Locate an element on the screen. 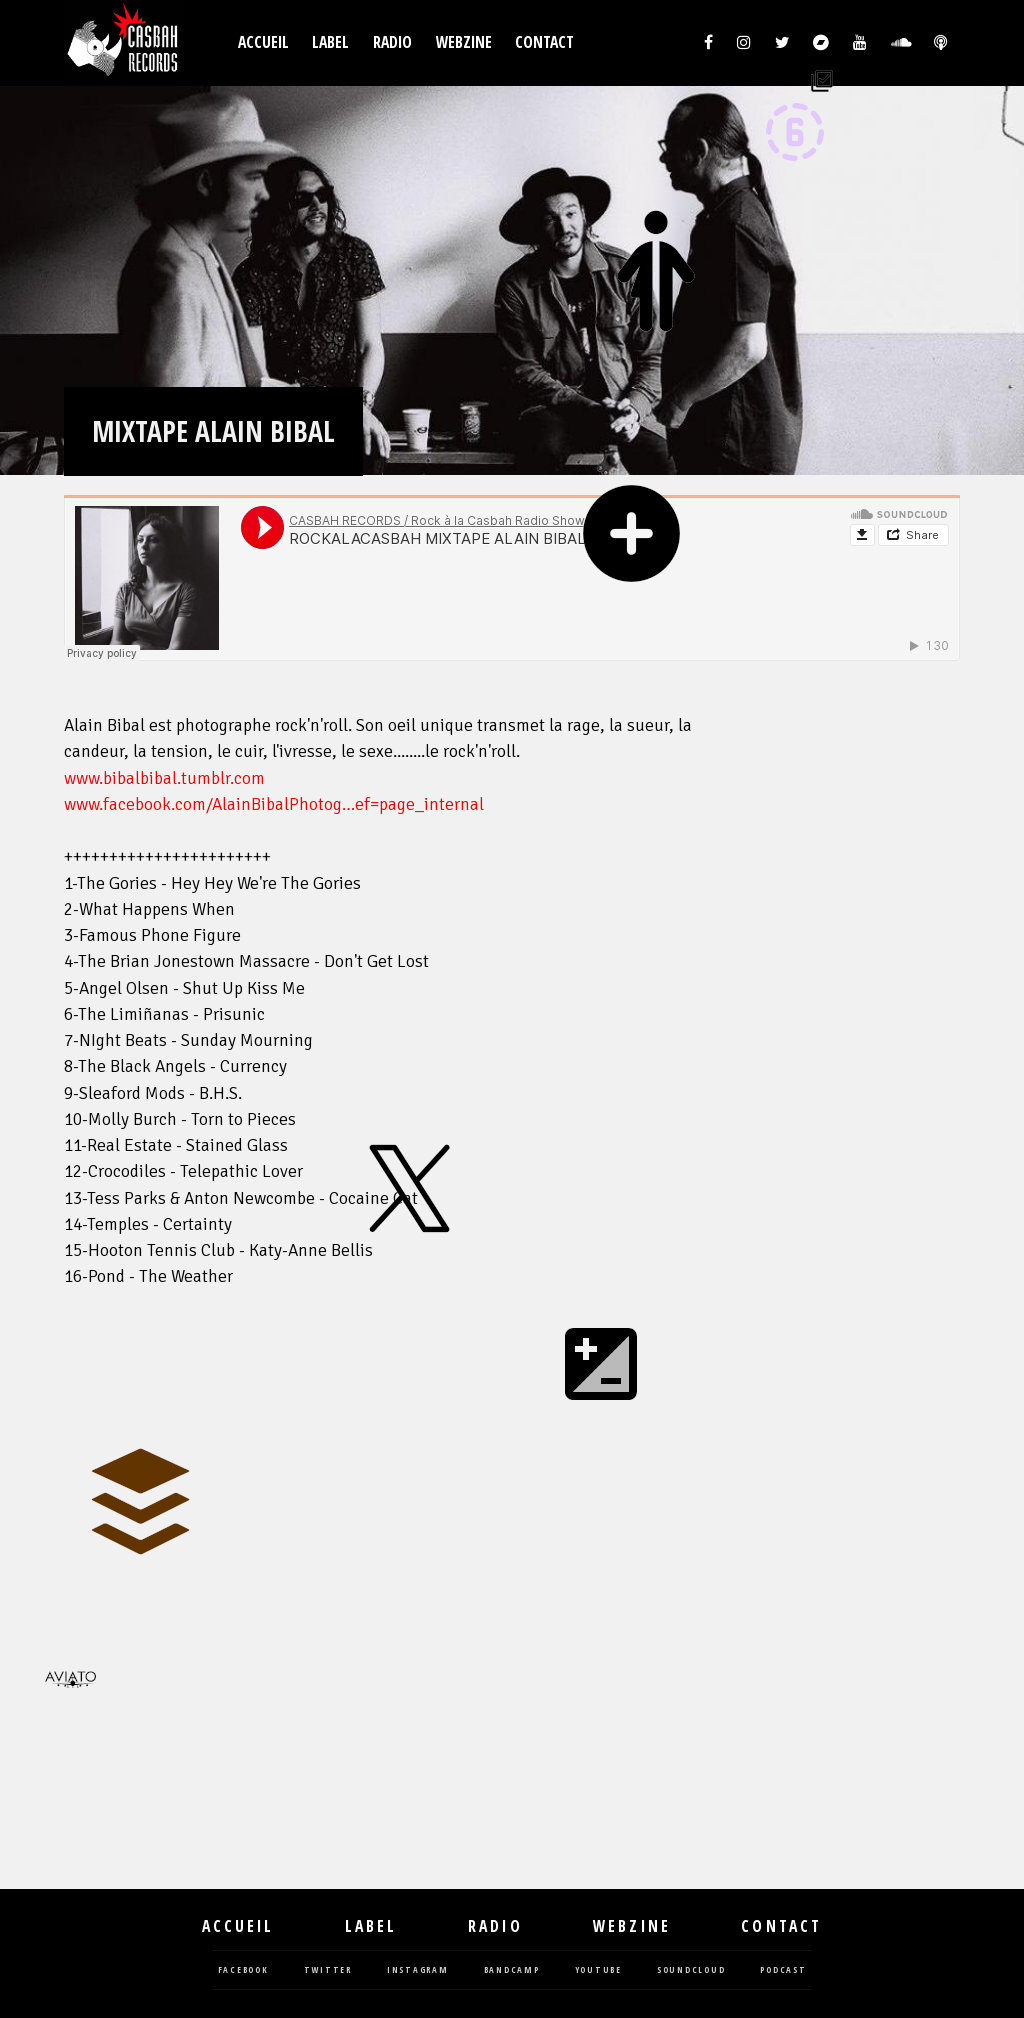  item successfully added to library is located at coordinates (822, 81).